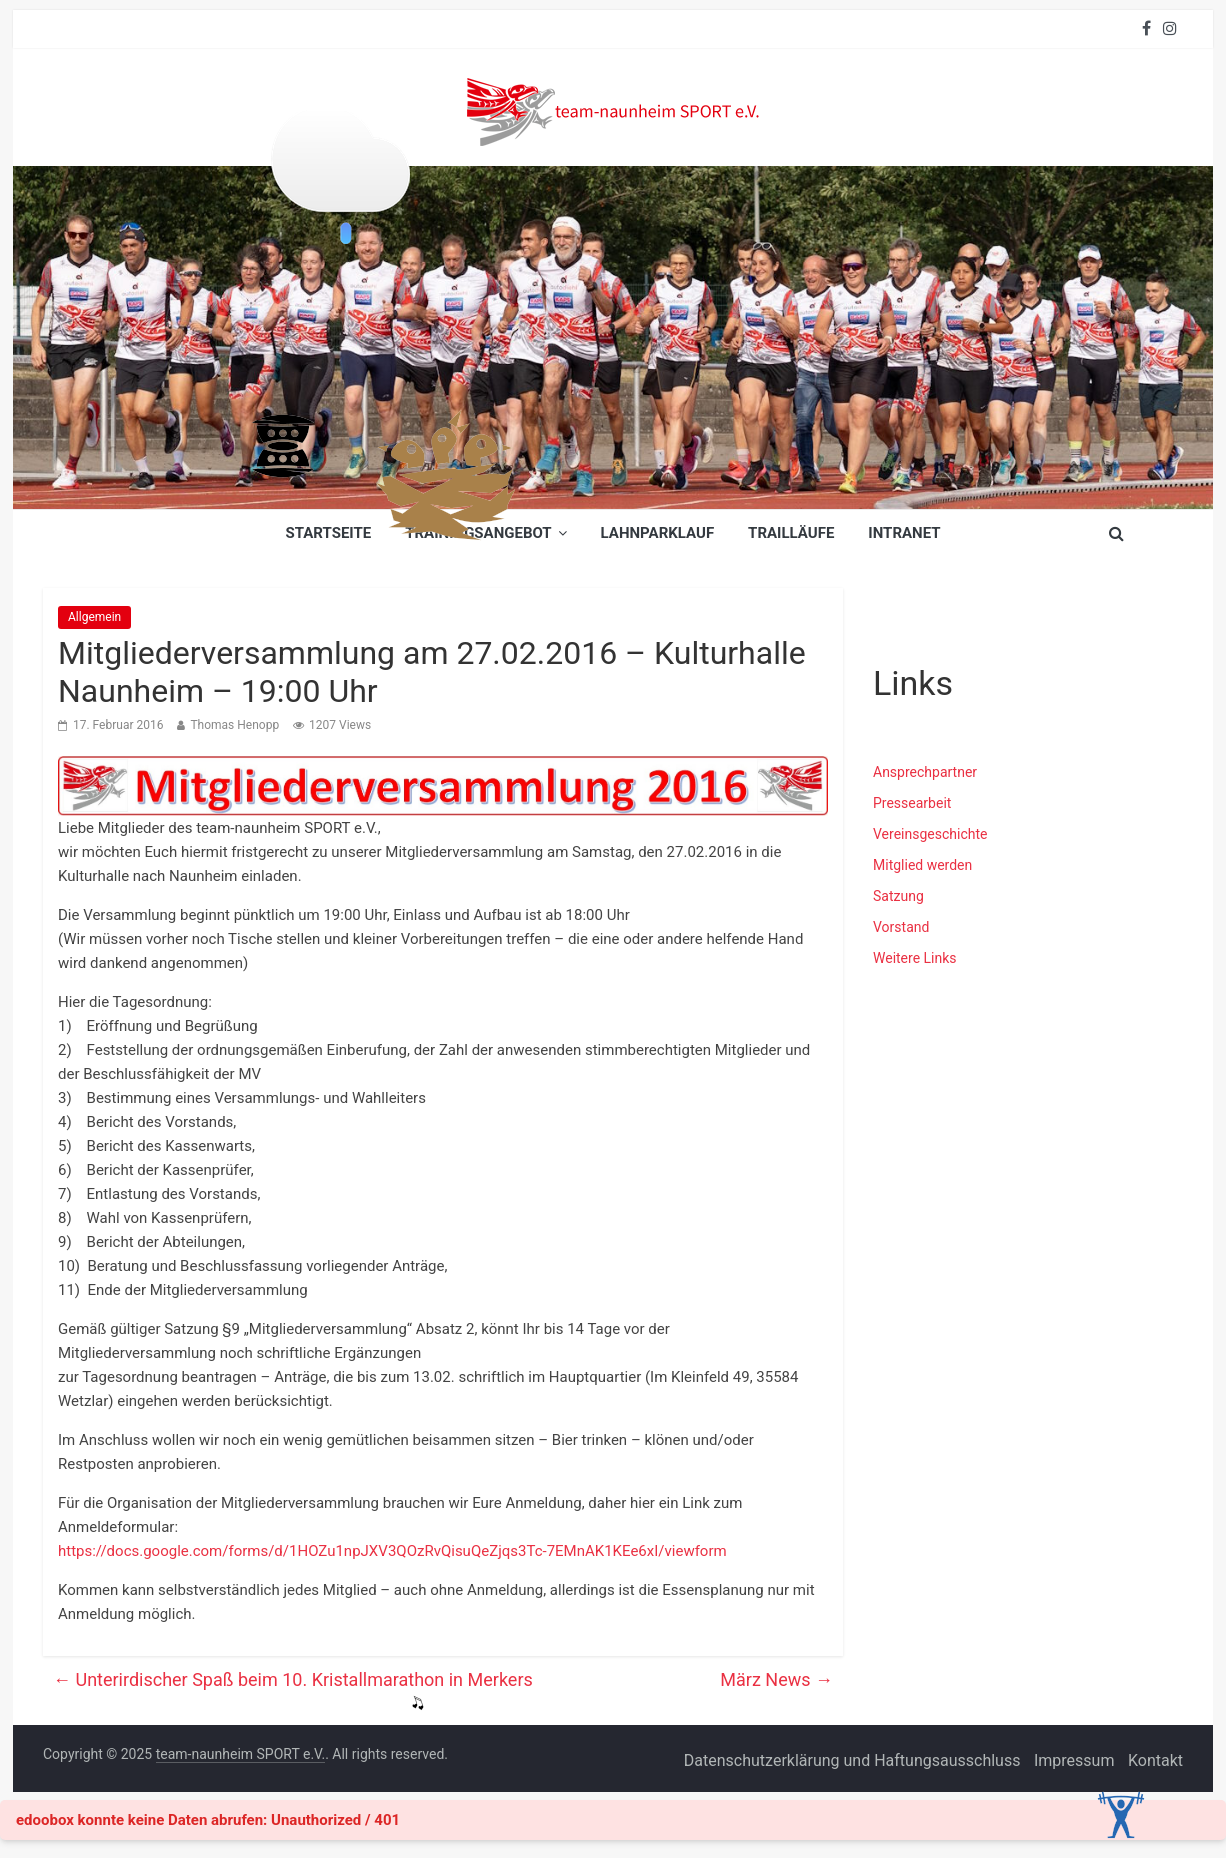  Describe the element at coordinates (1121, 1815) in the screenshot. I see `access workout or exercise tracking` at that location.